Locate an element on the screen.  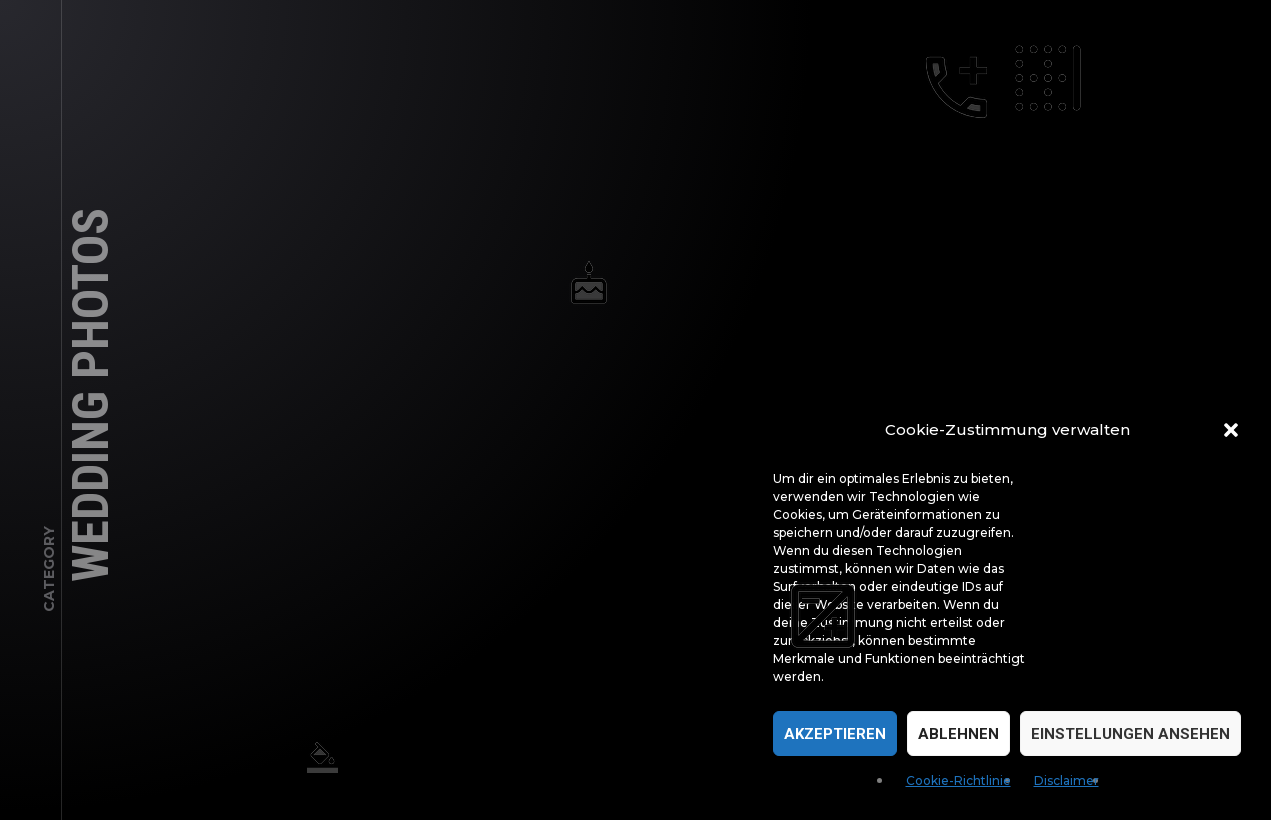
view birthday or celebration events is located at coordinates (589, 284).